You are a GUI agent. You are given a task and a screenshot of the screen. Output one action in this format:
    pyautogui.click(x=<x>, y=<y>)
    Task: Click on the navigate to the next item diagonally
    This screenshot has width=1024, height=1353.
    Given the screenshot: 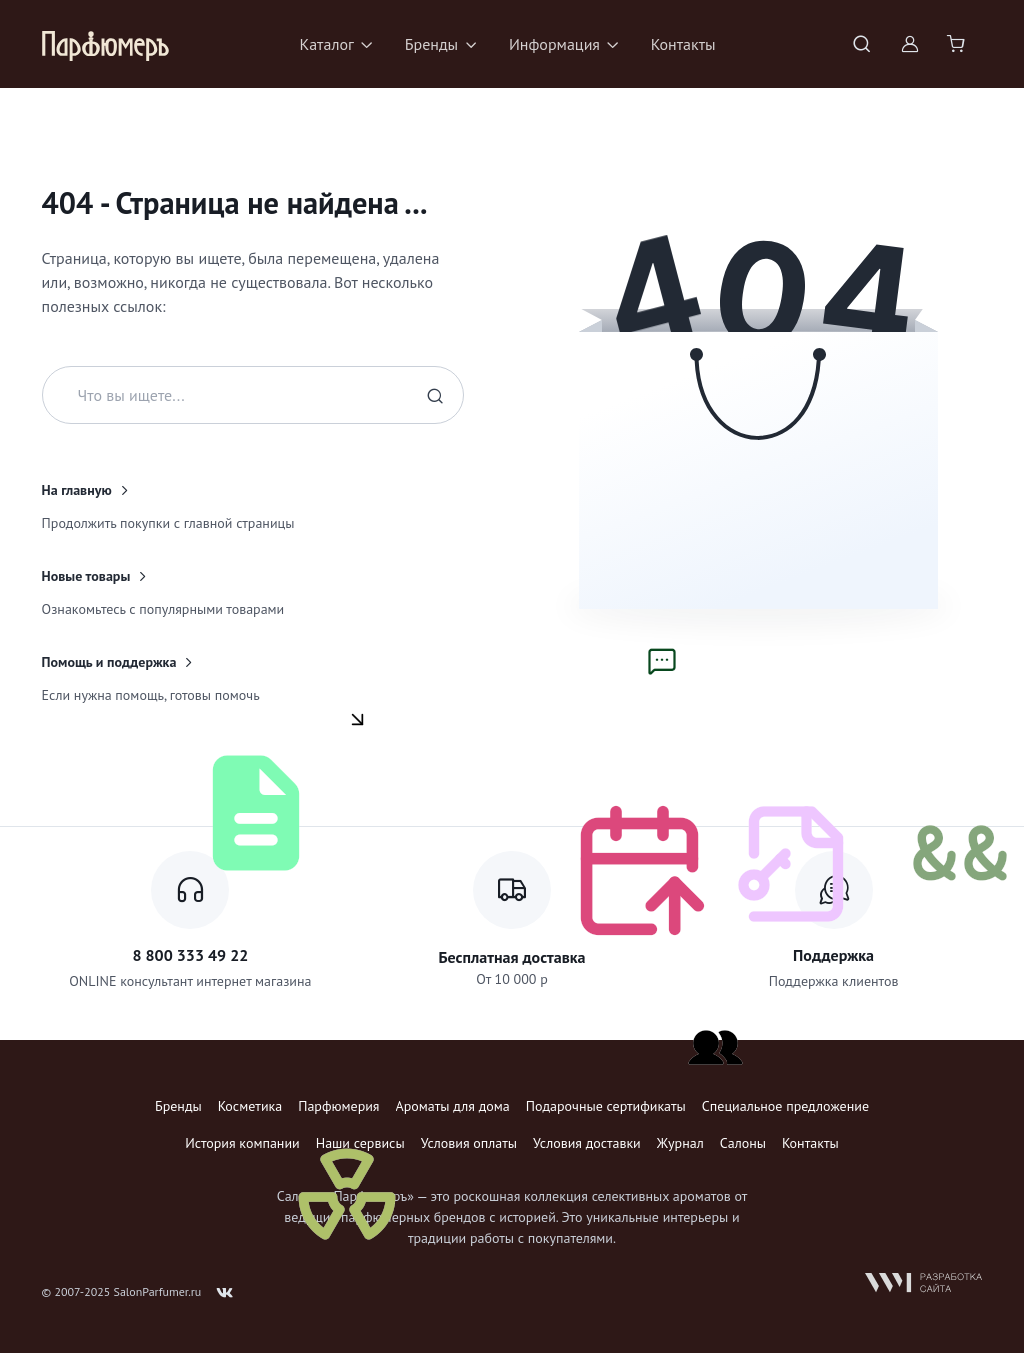 What is the action you would take?
    pyautogui.click(x=357, y=719)
    